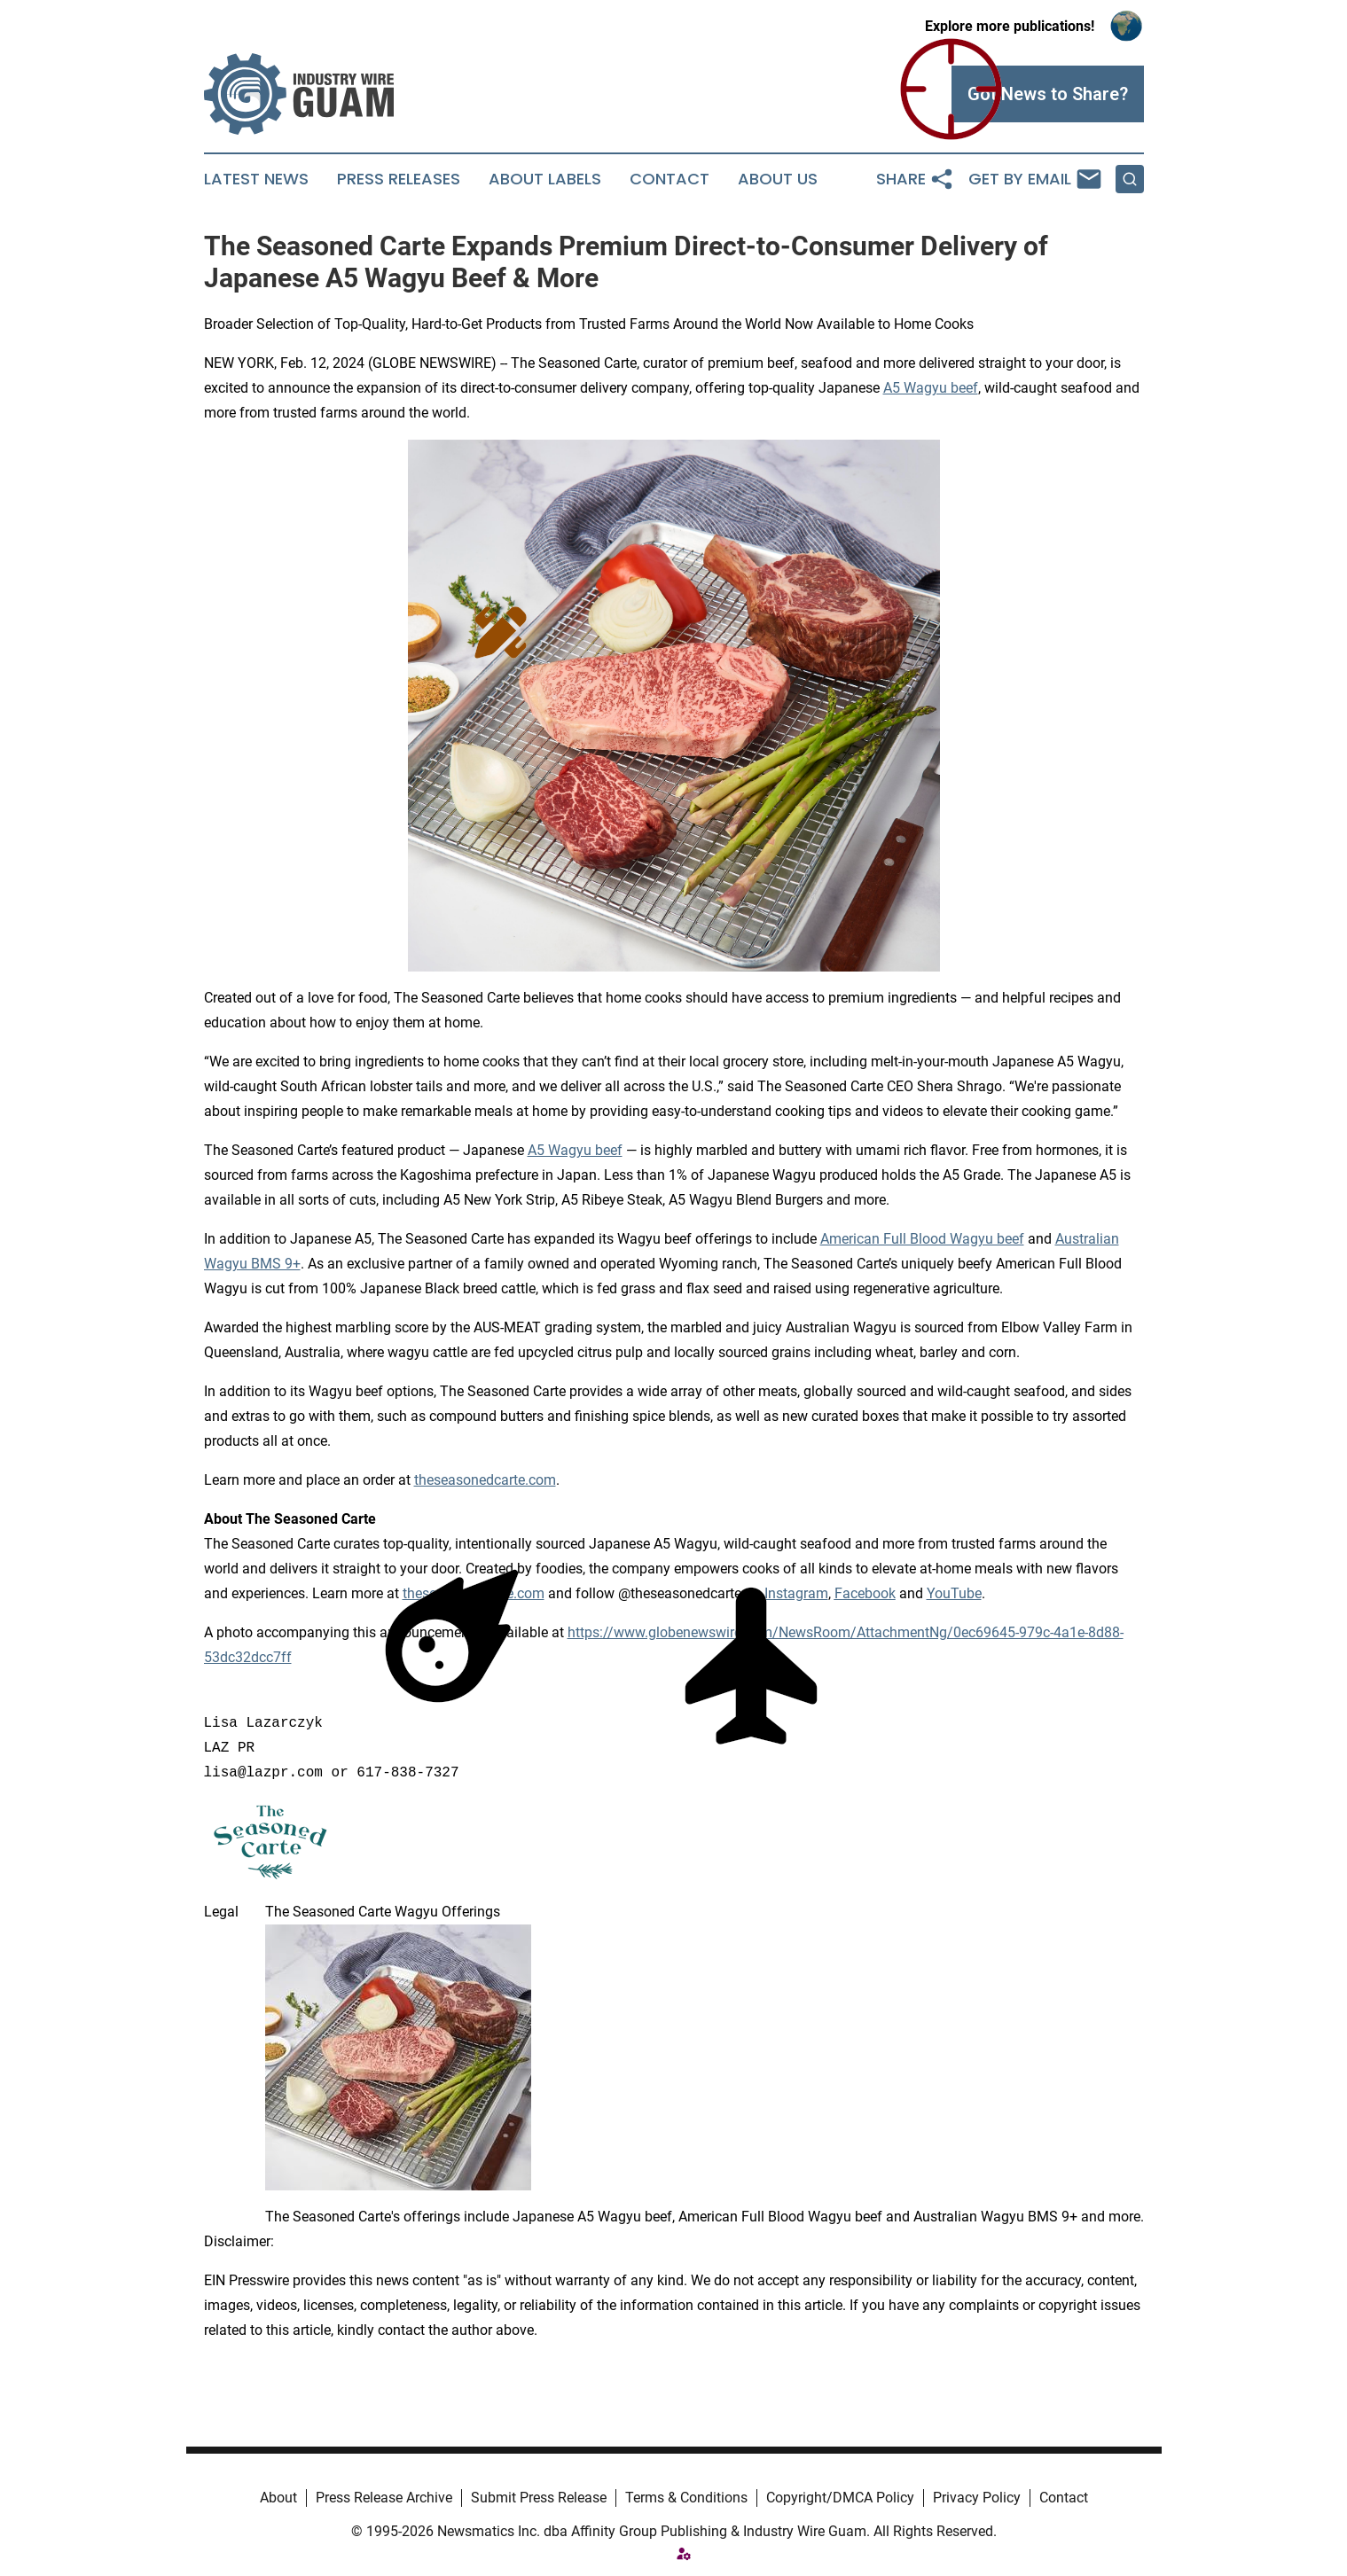  I want to click on center map on current location, so click(951, 89).